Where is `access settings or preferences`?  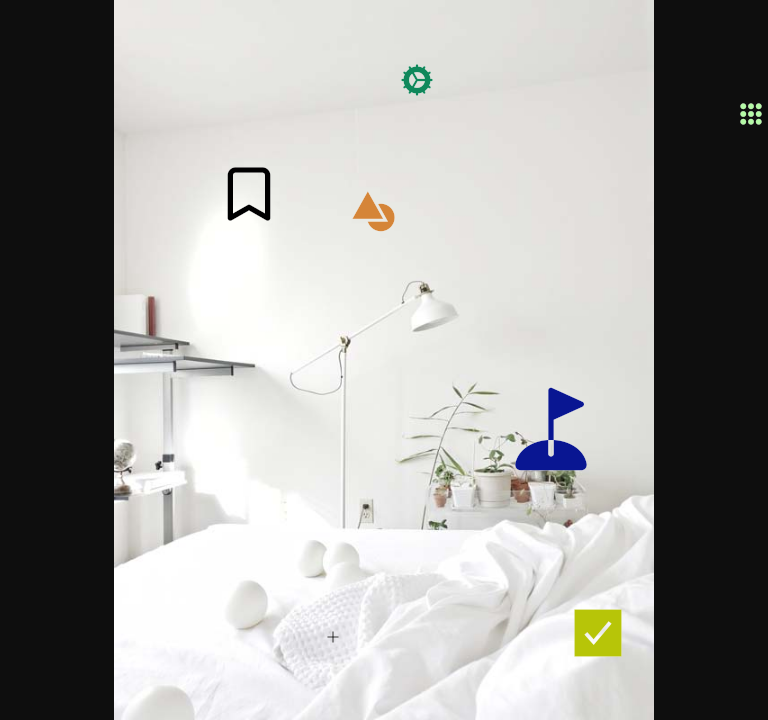
access settings or preferences is located at coordinates (417, 80).